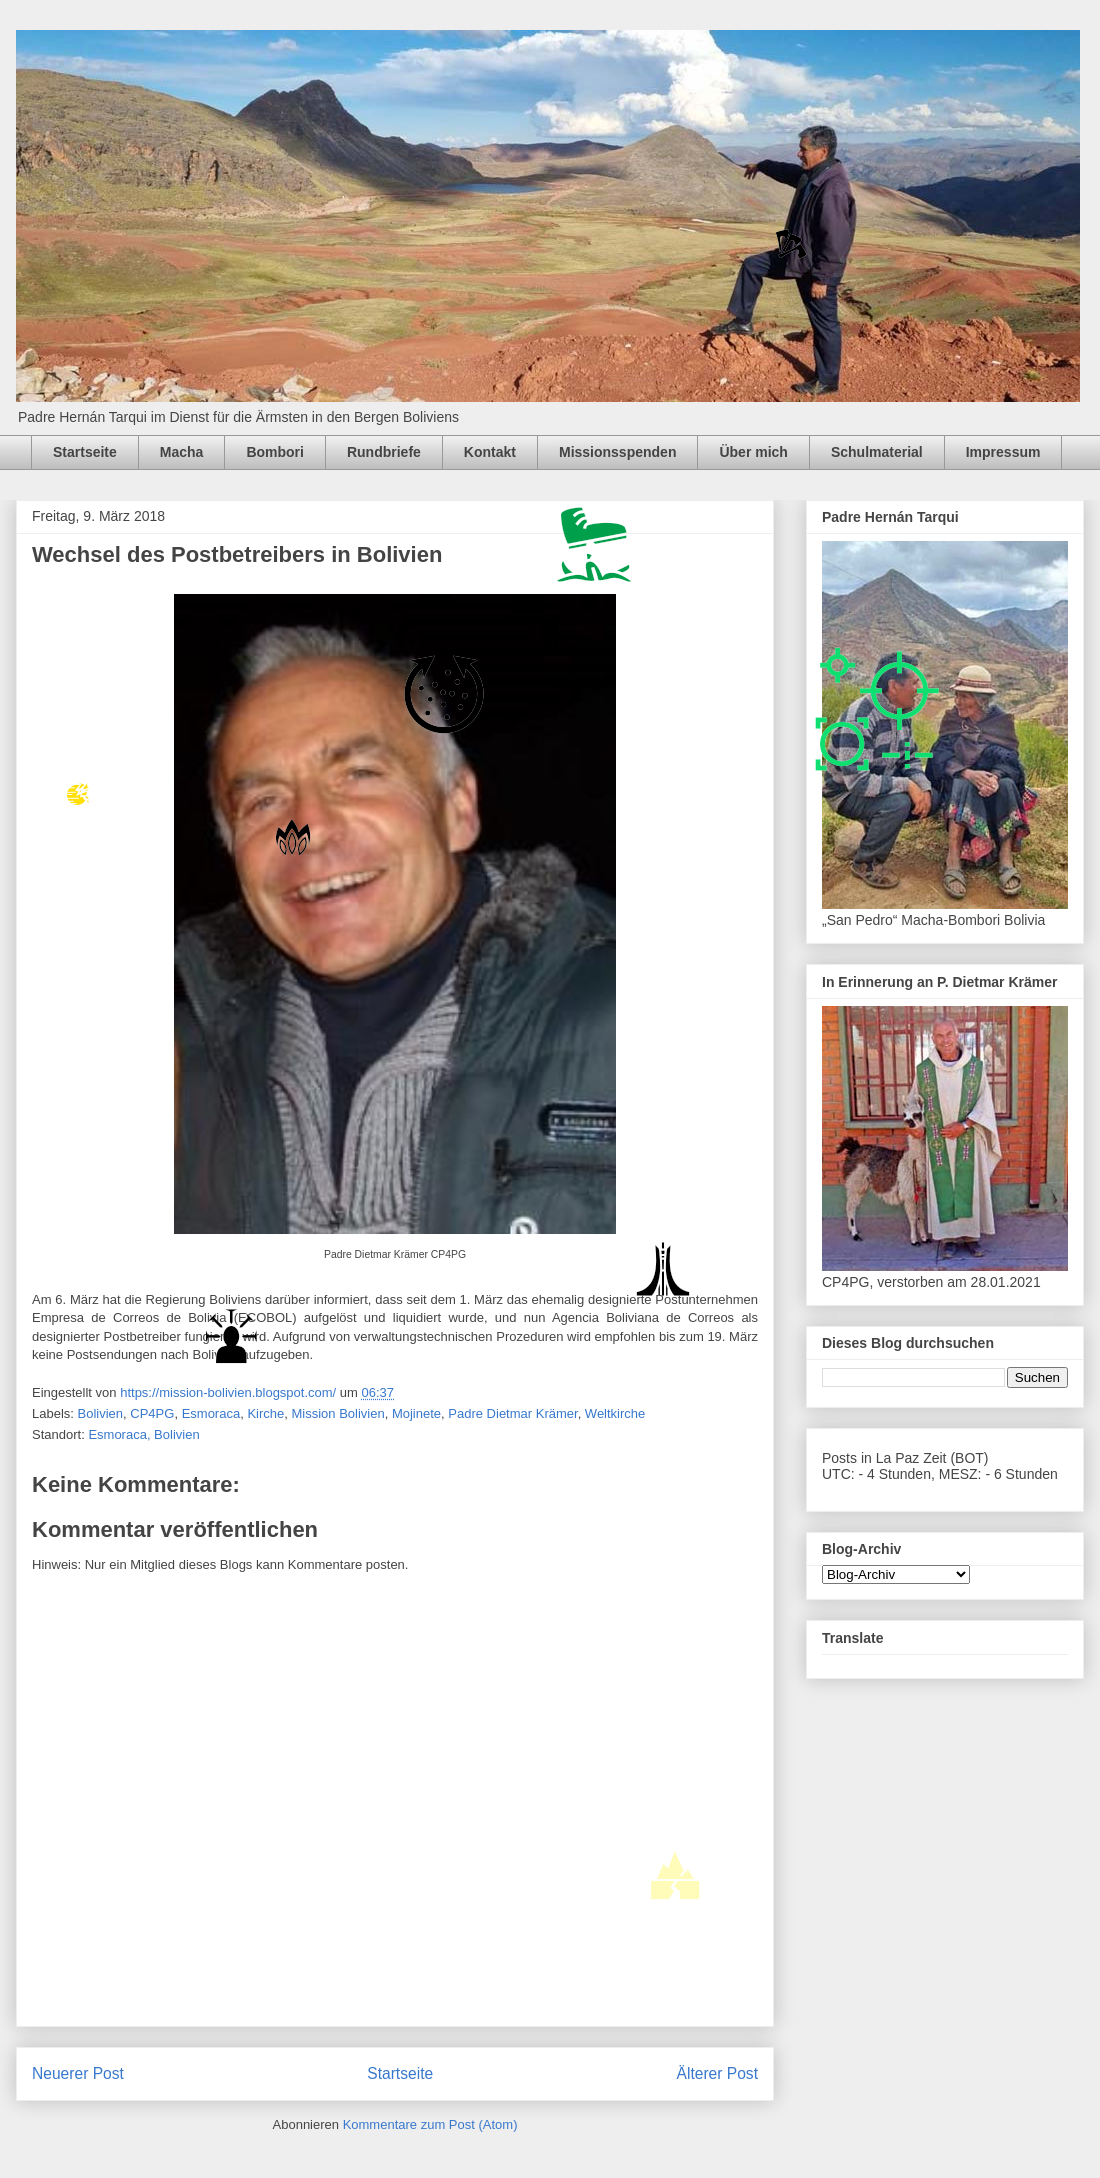  Describe the element at coordinates (78, 794) in the screenshot. I see `indicates catastrophic event or destruction in gameplay` at that location.